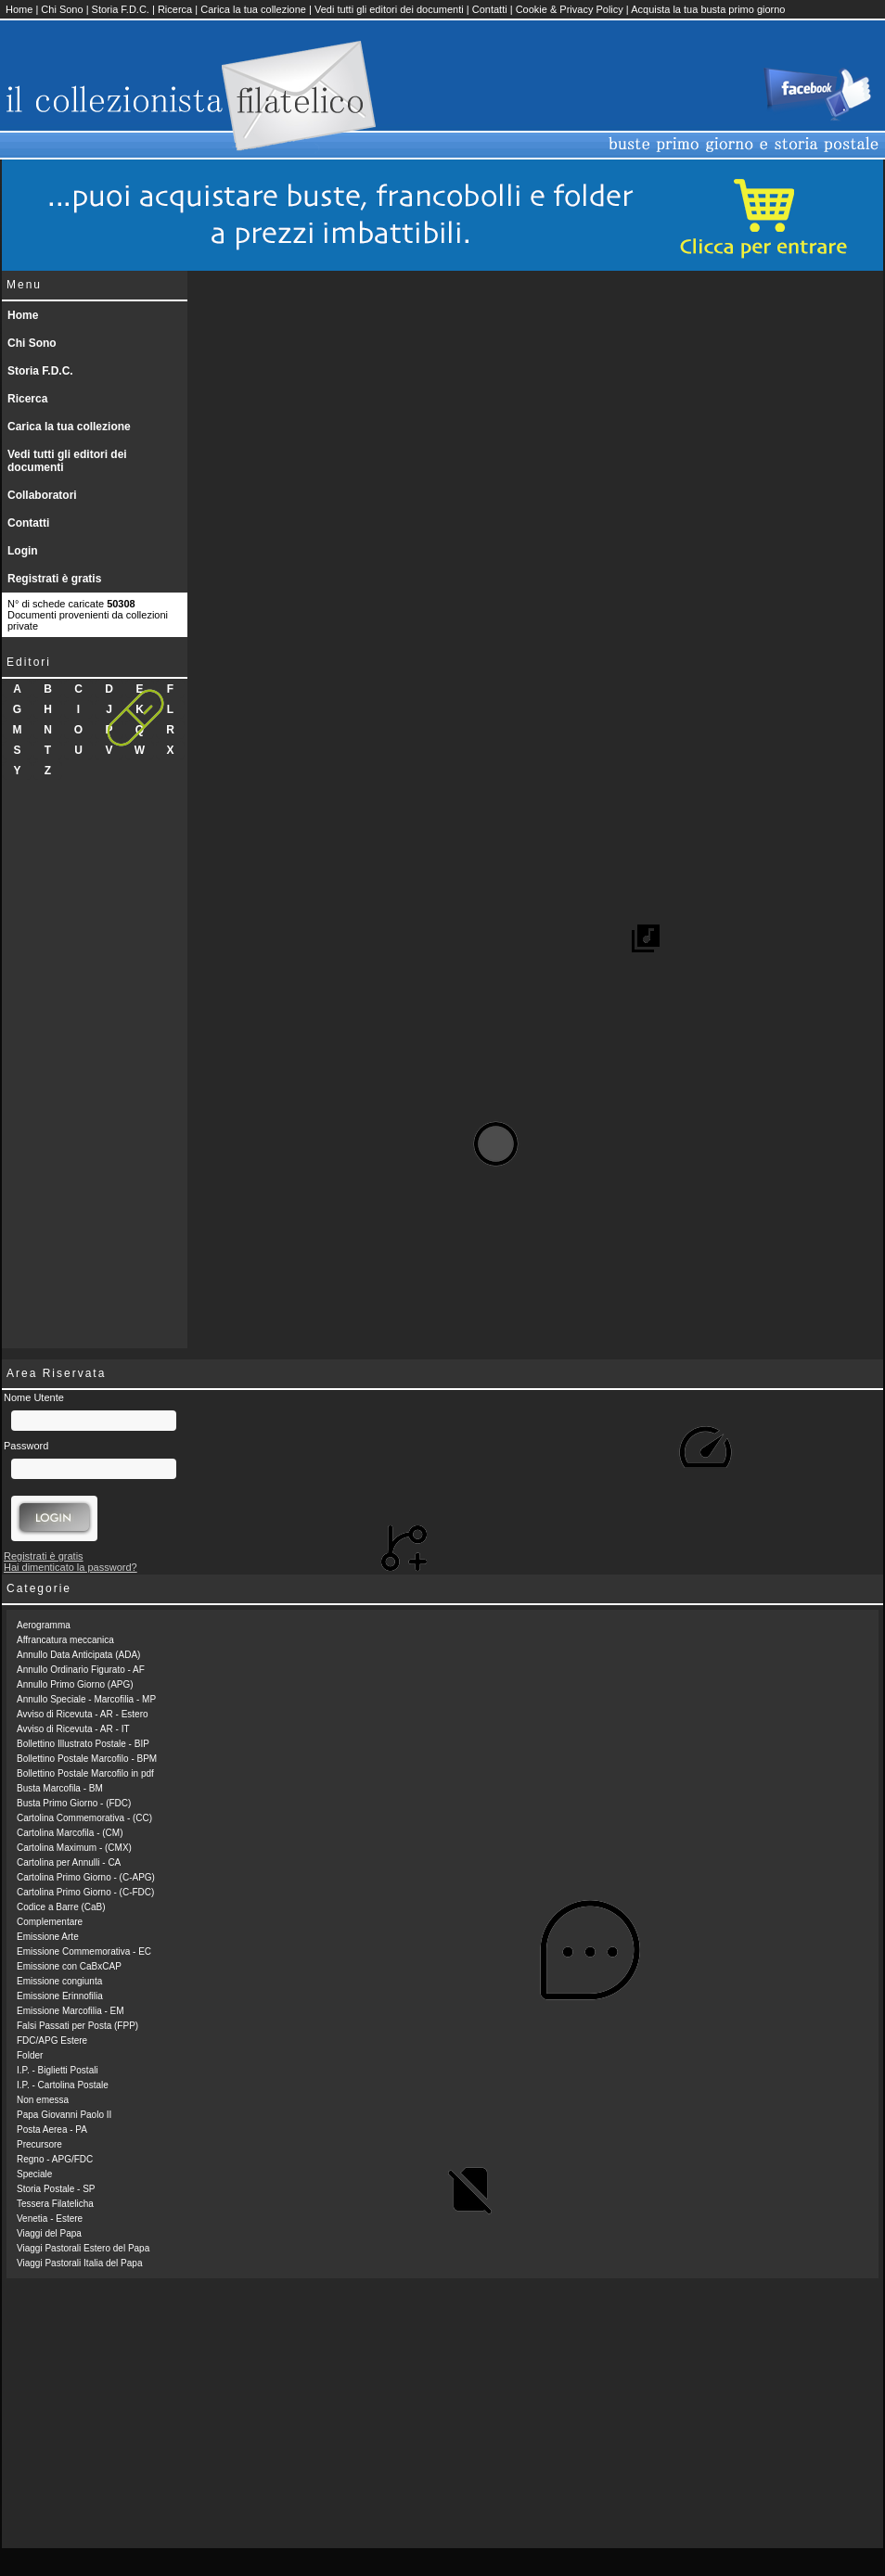 Image resolution: width=885 pixels, height=2576 pixels. Describe the element at coordinates (404, 1548) in the screenshot. I see `create a new git branch` at that location.